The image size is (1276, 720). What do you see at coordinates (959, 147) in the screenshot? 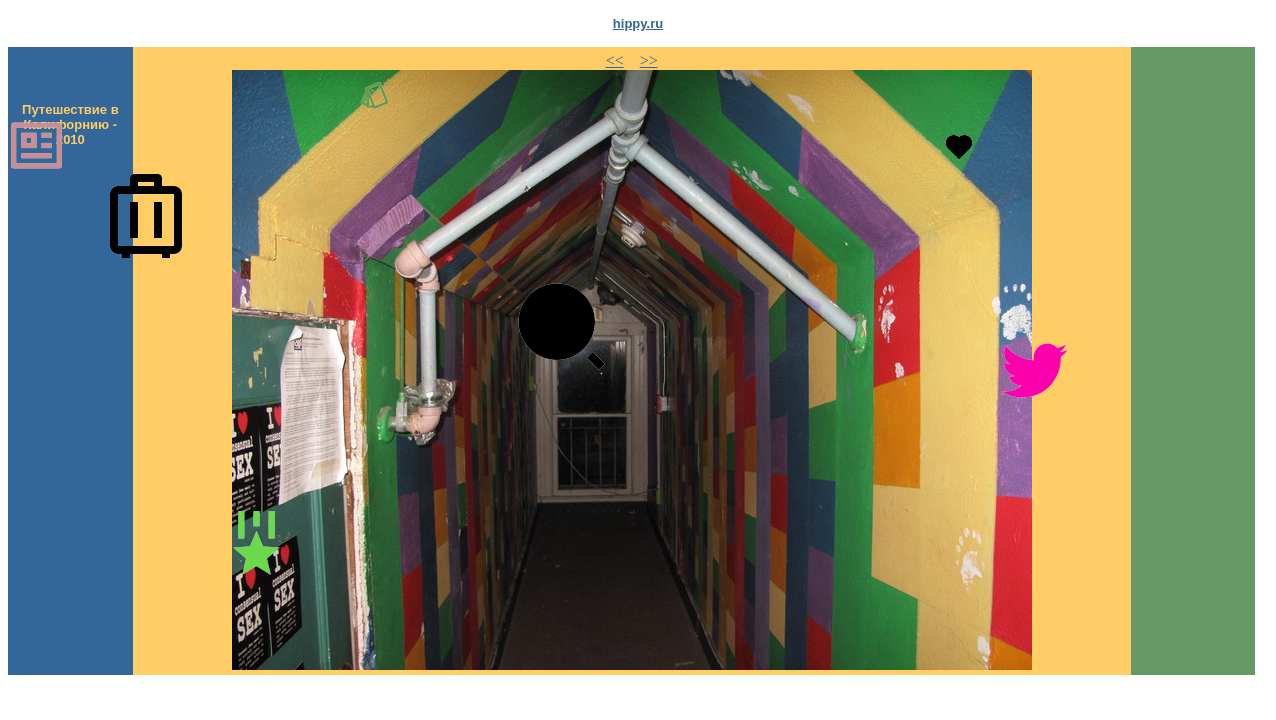
I see `add to favorites` at bounding box center [959, 147].